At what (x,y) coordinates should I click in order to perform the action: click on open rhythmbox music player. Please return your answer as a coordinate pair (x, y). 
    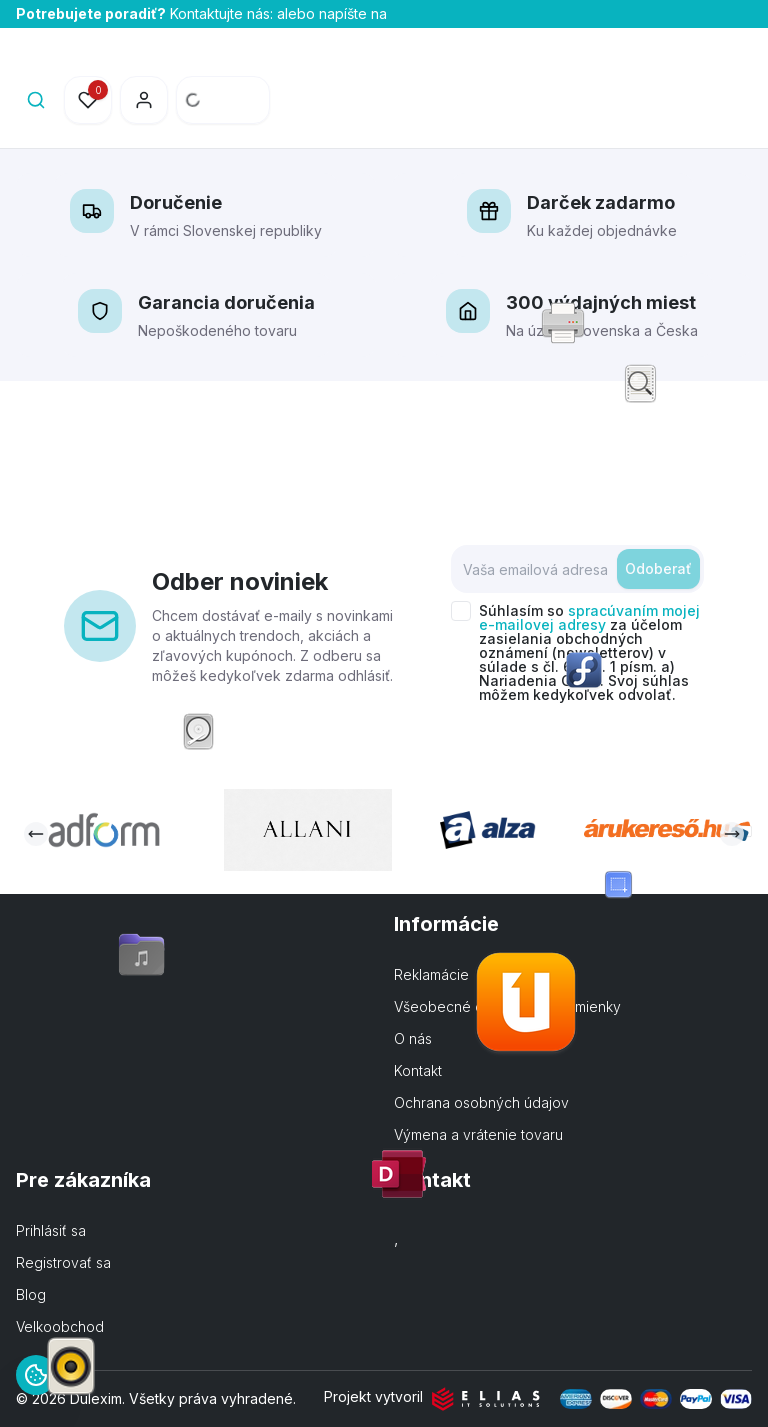
    Looking at the image, I should click on (71, 1366).